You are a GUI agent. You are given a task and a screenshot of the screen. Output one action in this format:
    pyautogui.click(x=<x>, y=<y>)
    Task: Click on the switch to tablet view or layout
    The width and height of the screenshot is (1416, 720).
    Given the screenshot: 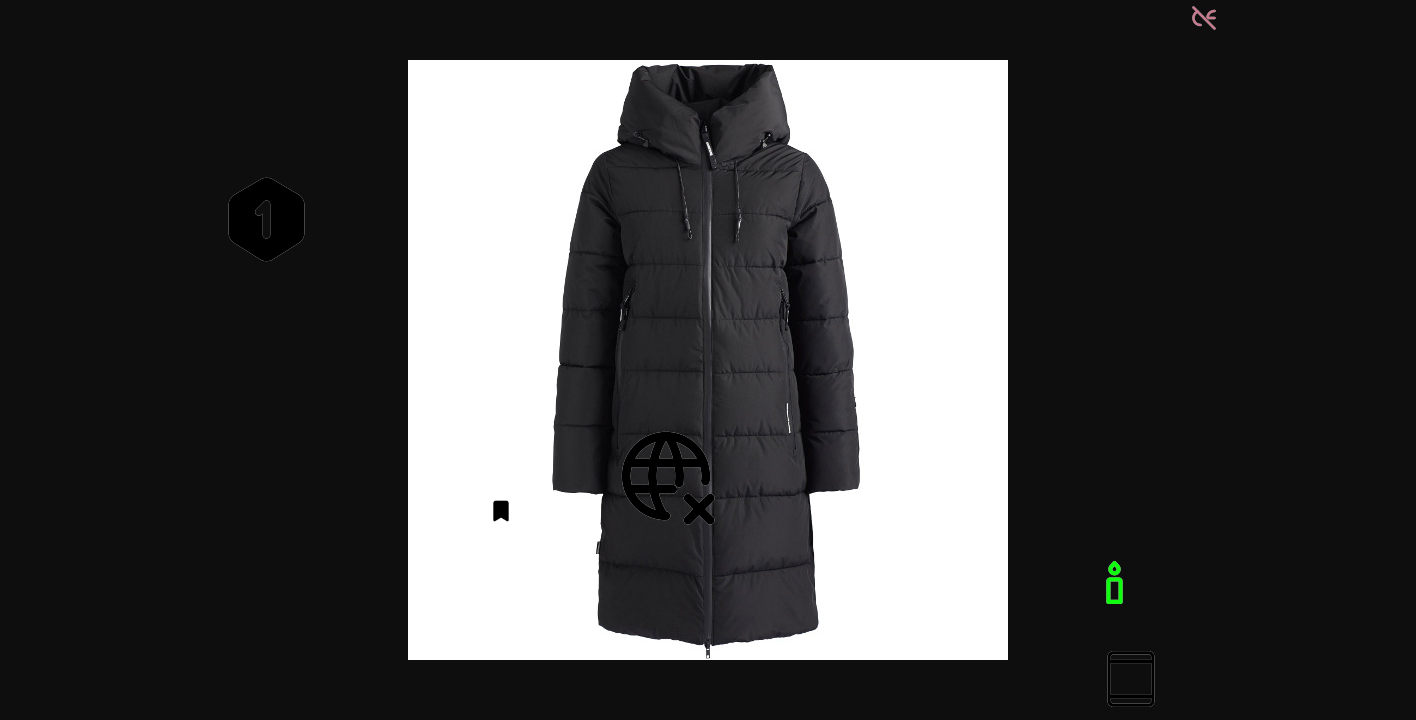 What is the action you would take?
    pyautogui.click(x=1131, y=679)
    